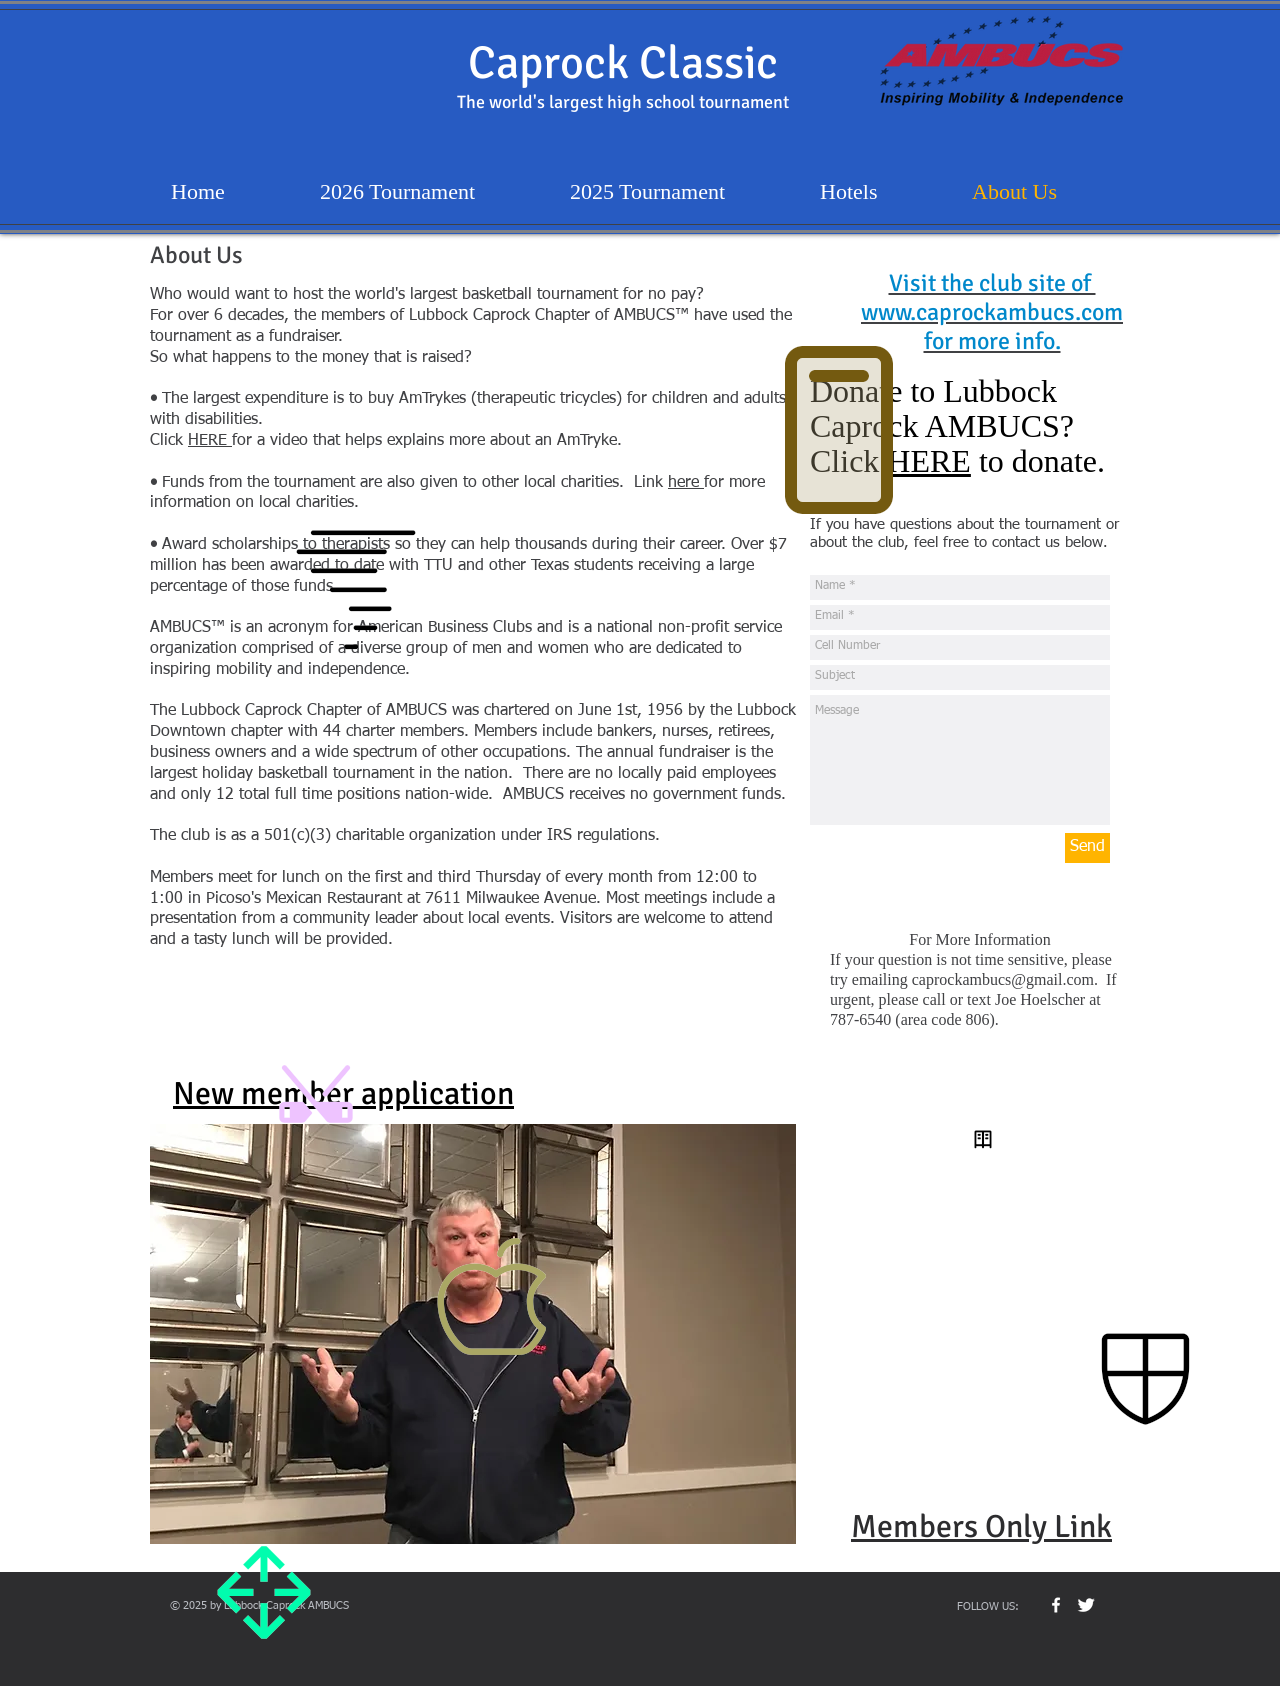  What do you see at coordinates (264, 1596) in the screenshot?
I see `move or reposition an element` at bounding box center [264, 1596].